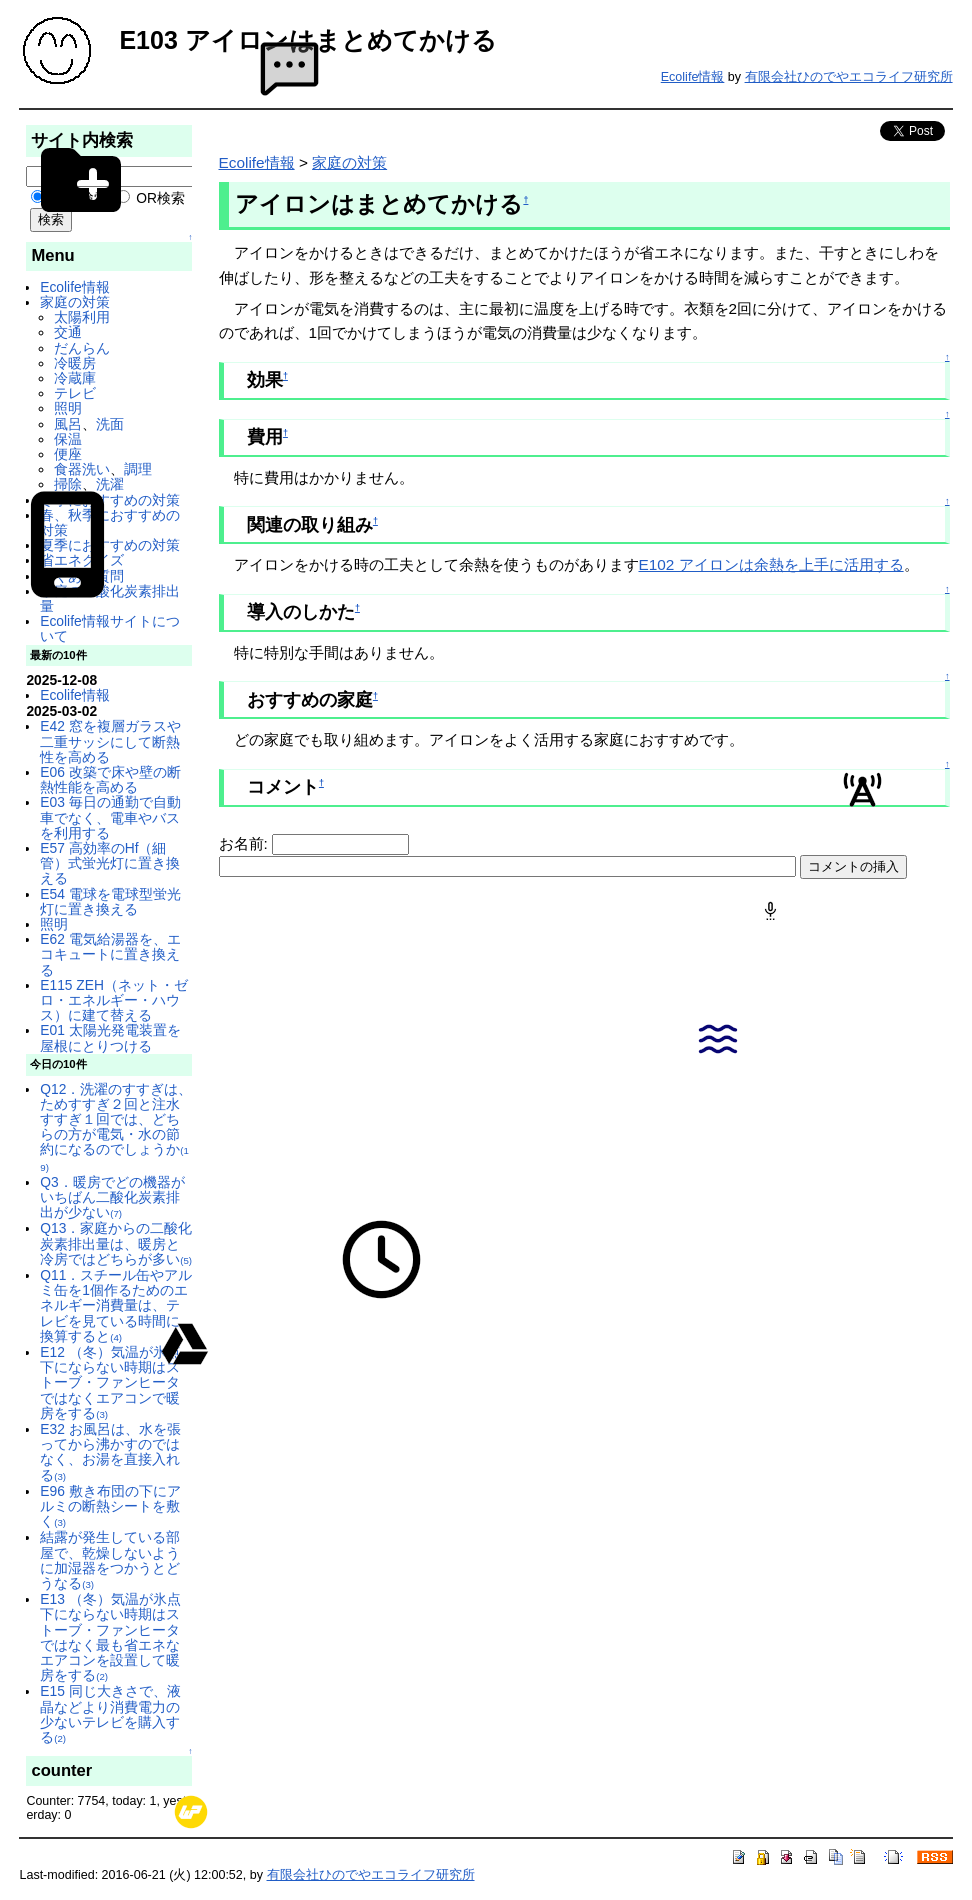  Describe the element at coordinates (185, 1344) in the screenshot. I see `open google drive` at that location.